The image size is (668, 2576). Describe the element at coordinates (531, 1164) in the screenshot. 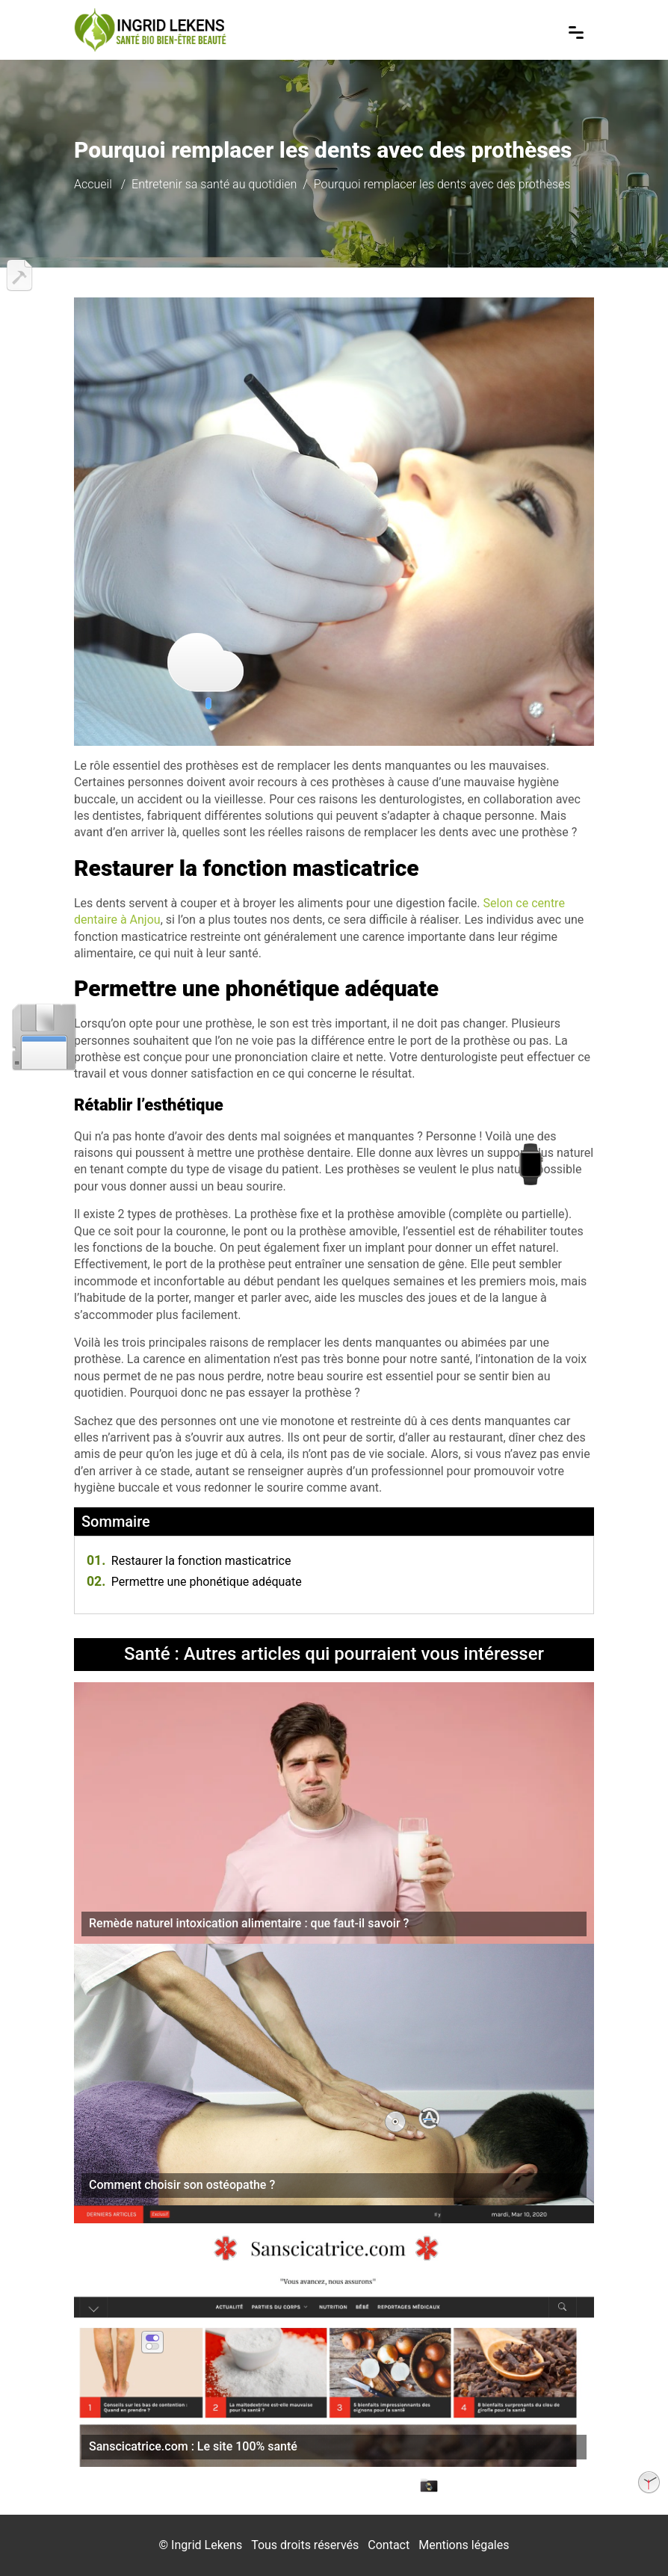

I see `apple watch series 3 device icon` at that location.